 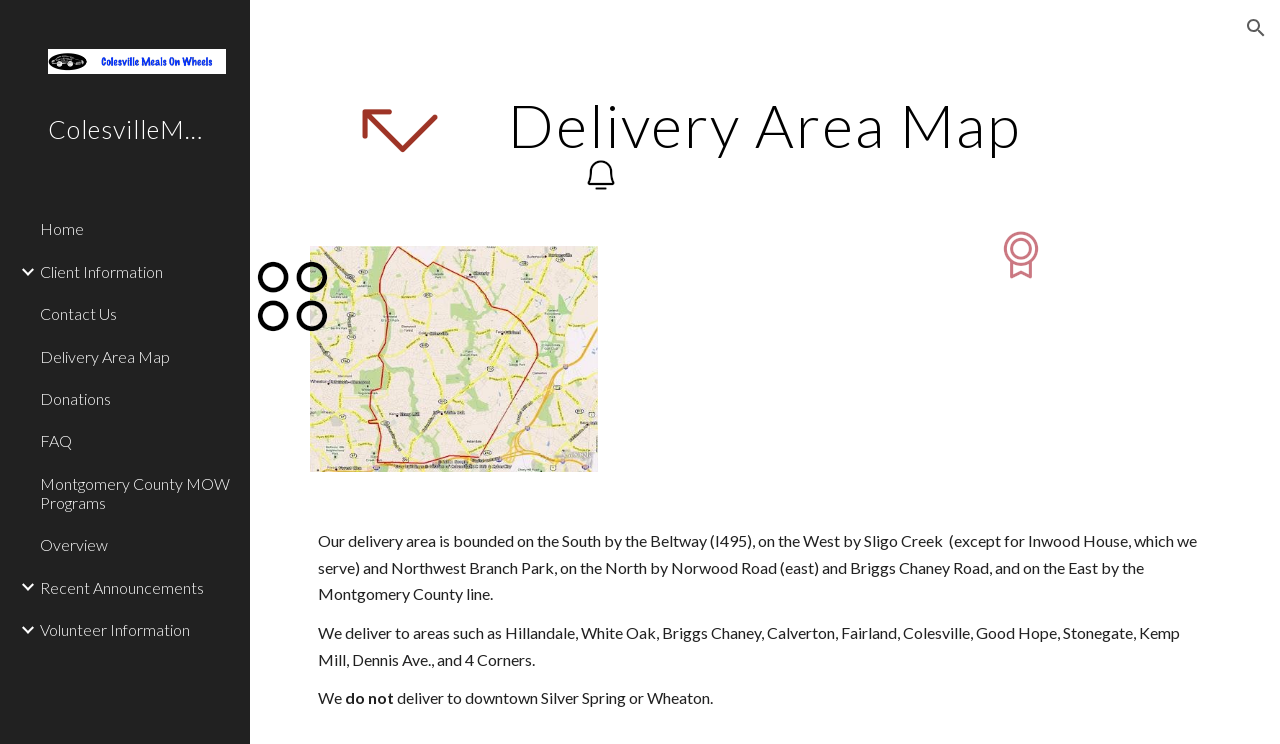 I want to click on view achievements or awards, so click(x=1021, y=255).